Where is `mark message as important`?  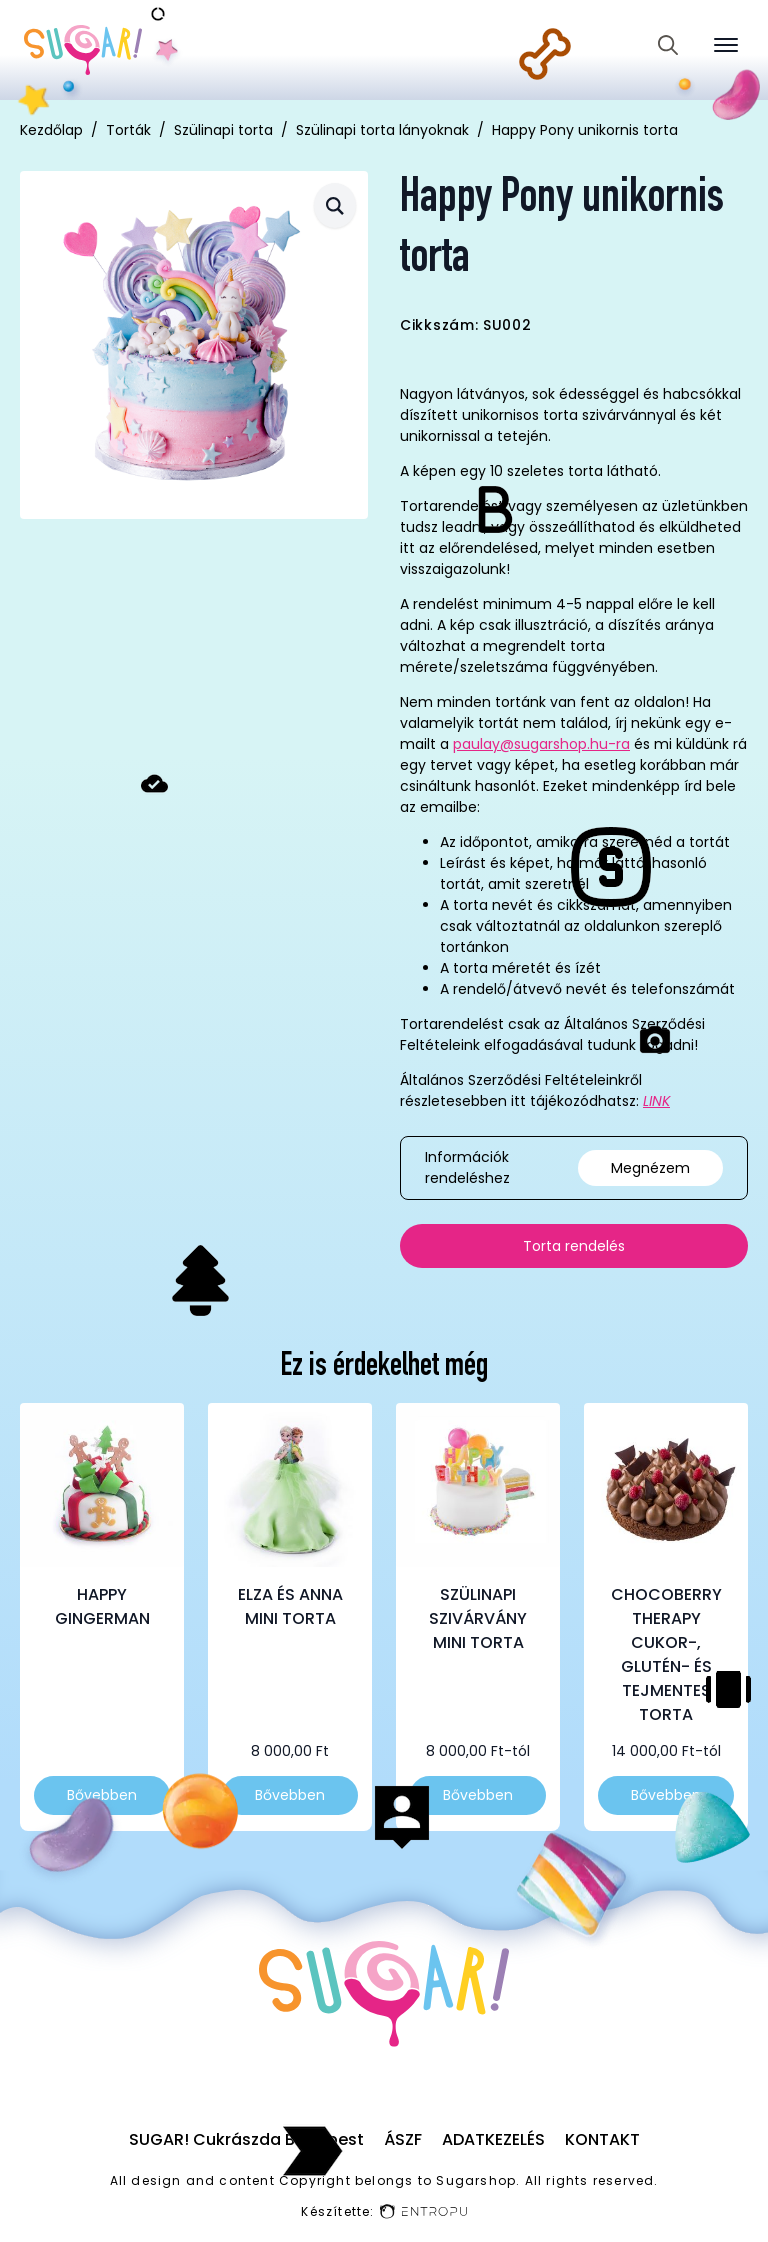
mark message as important is located at coordinates (311, 2151).